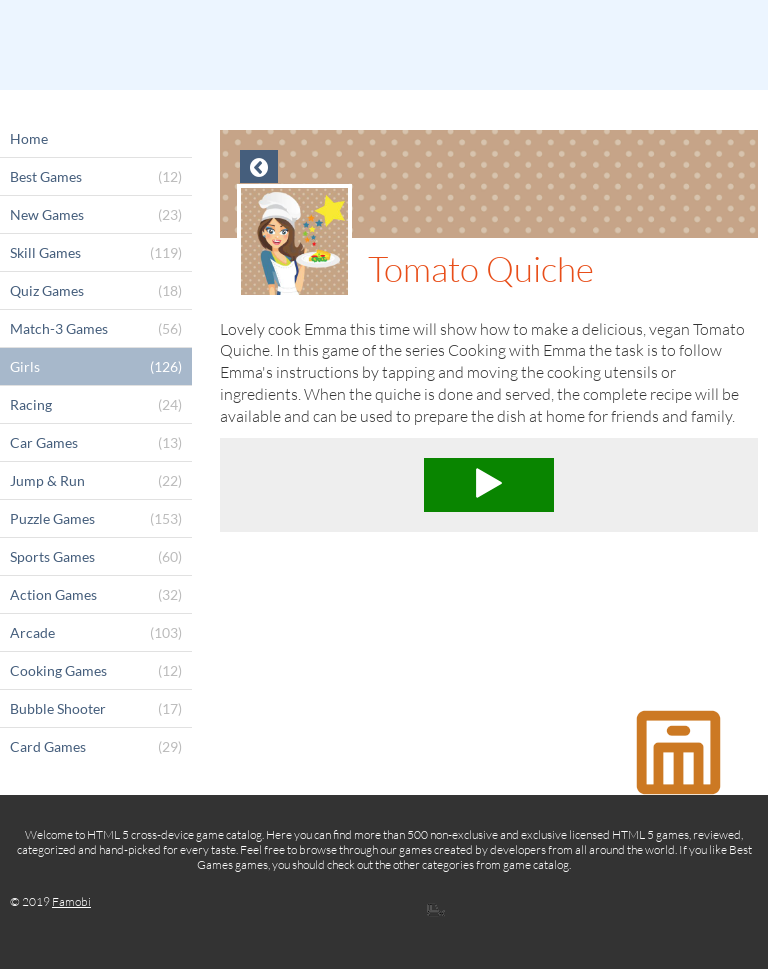 The height and width of the screenshot is (969, 768). Describe the element at coordinates (436, 910) in the screenshot. I see `construction or building in progress` at that location.